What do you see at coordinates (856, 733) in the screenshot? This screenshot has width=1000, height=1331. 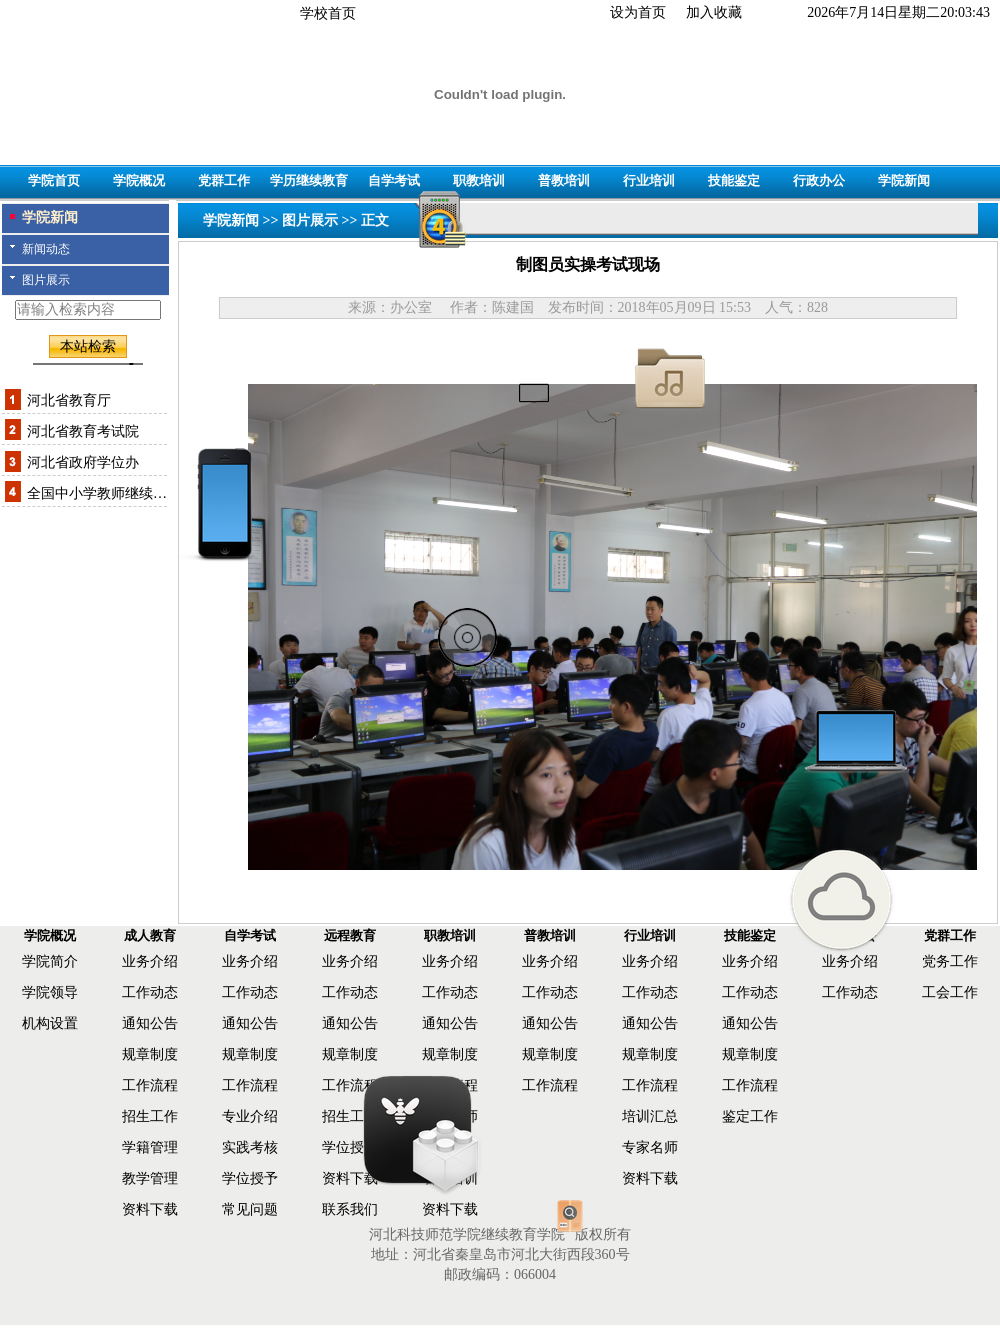 I see `macbook air device icon in system preferences` at bounding box center [856, 733].